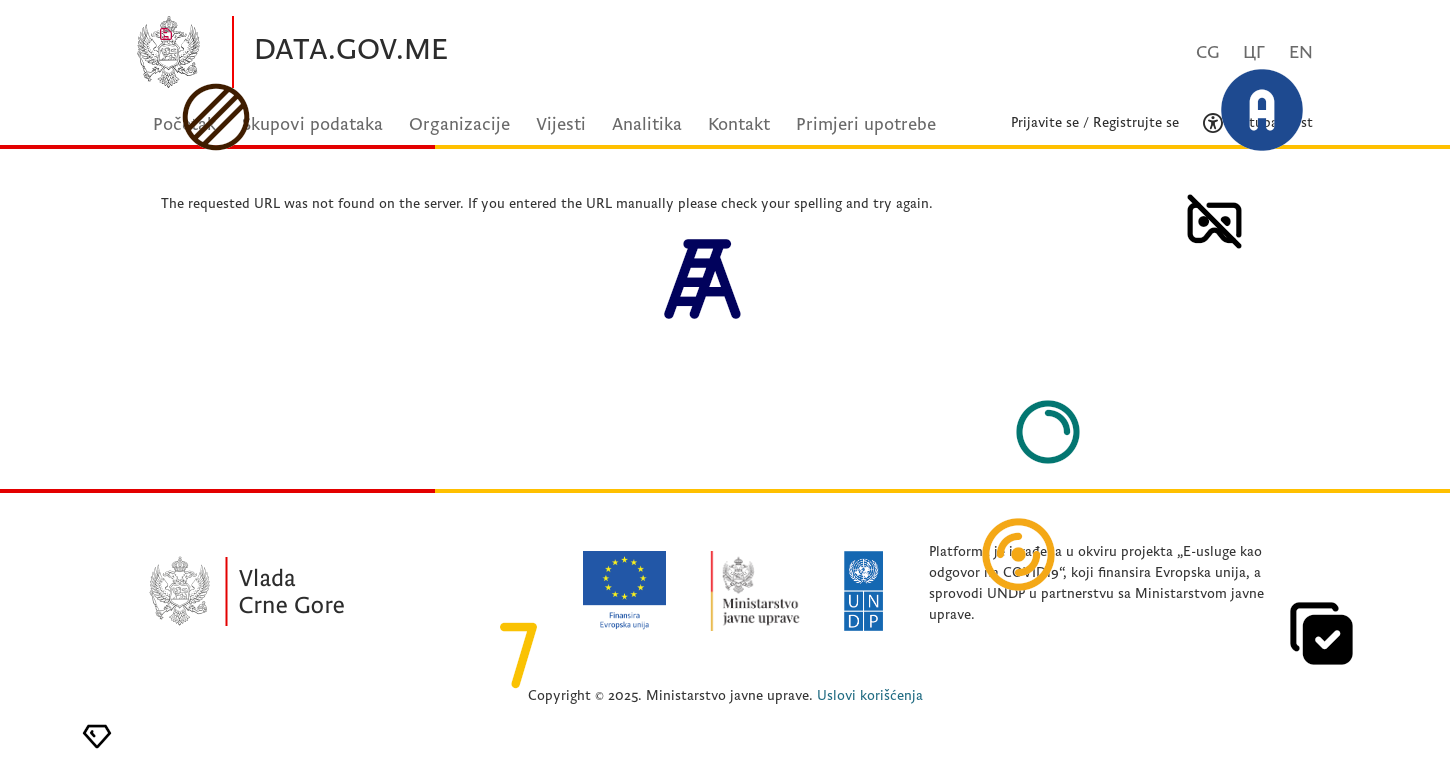 The height and width of the screenshot is (766, 1450). What do you see at coordinates (1048, 432) in the screenshot?
I see `apply inner shadow effect to top-right corner` at bounding box center [1048, 432].